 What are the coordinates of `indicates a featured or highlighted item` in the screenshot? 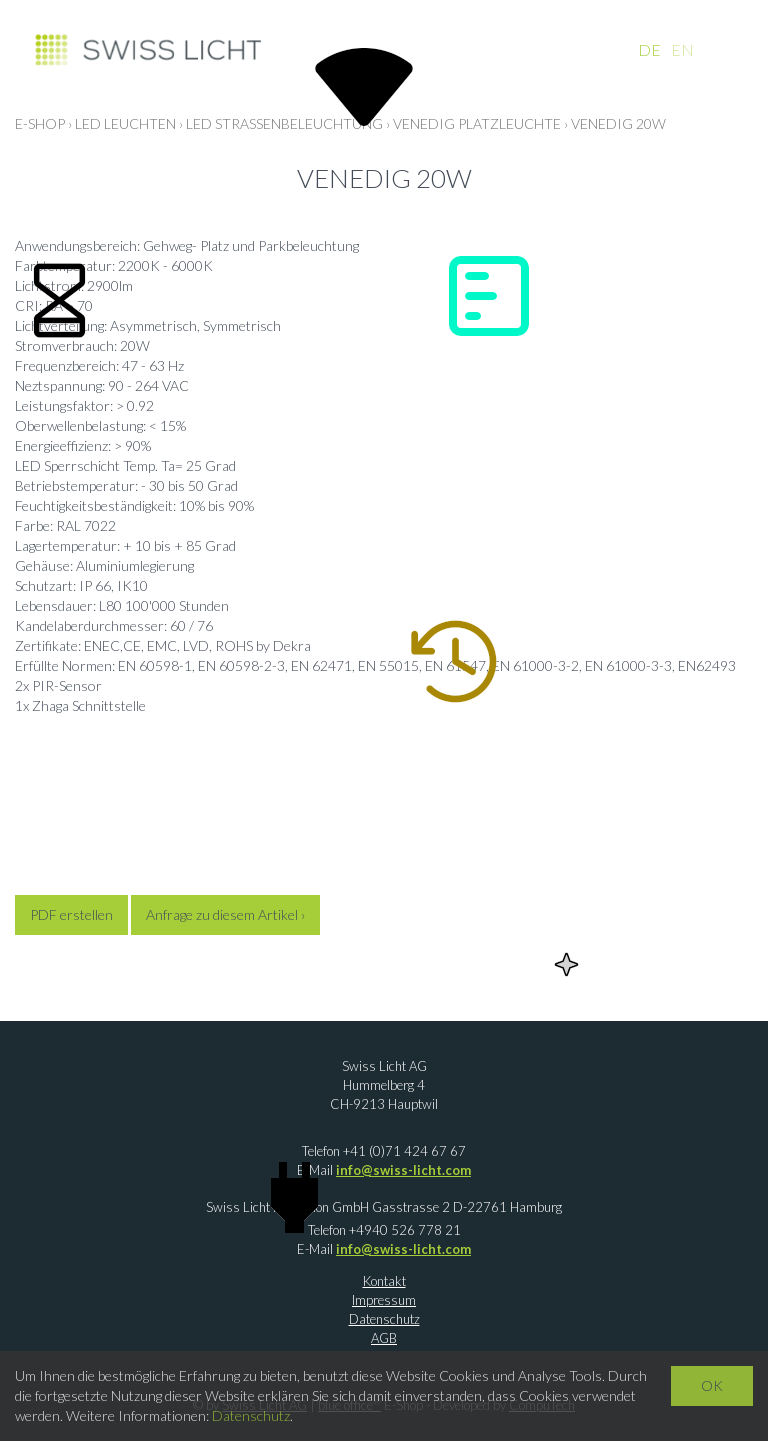 It's located at (566, 964).